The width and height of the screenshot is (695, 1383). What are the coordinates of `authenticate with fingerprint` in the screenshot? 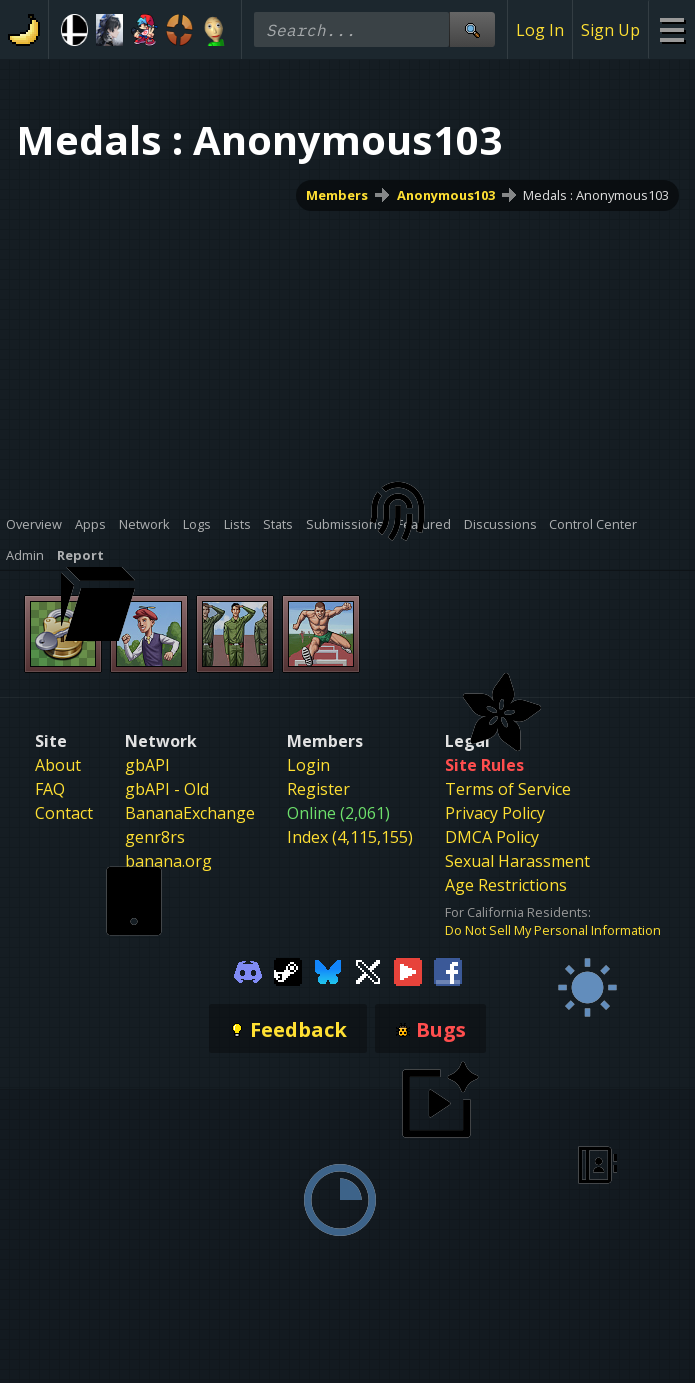 It's located at (398, 511).